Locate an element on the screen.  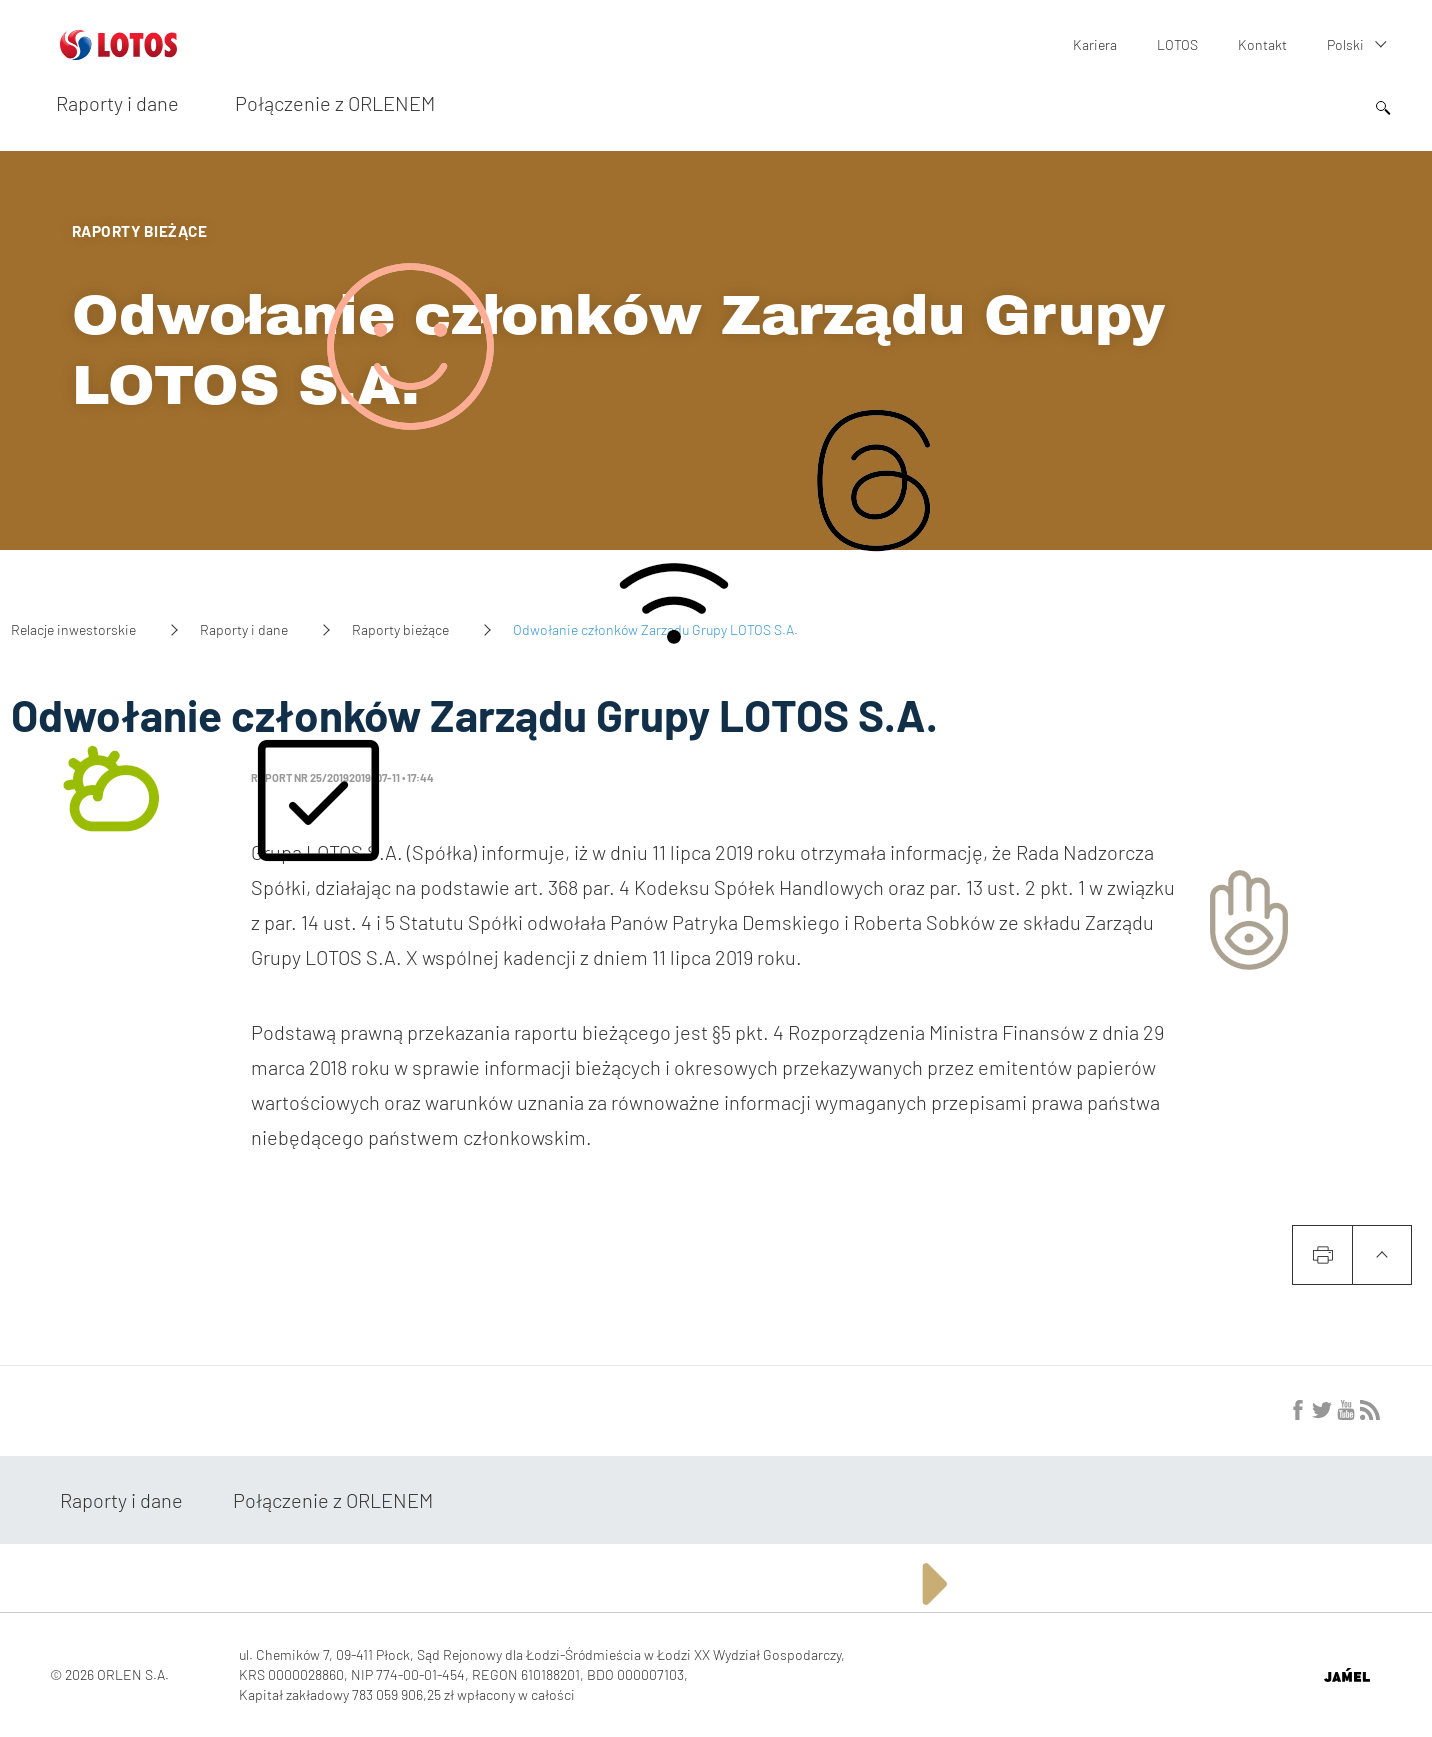
indicates moderate wifi signal strength is located at coordinates (674, 584).